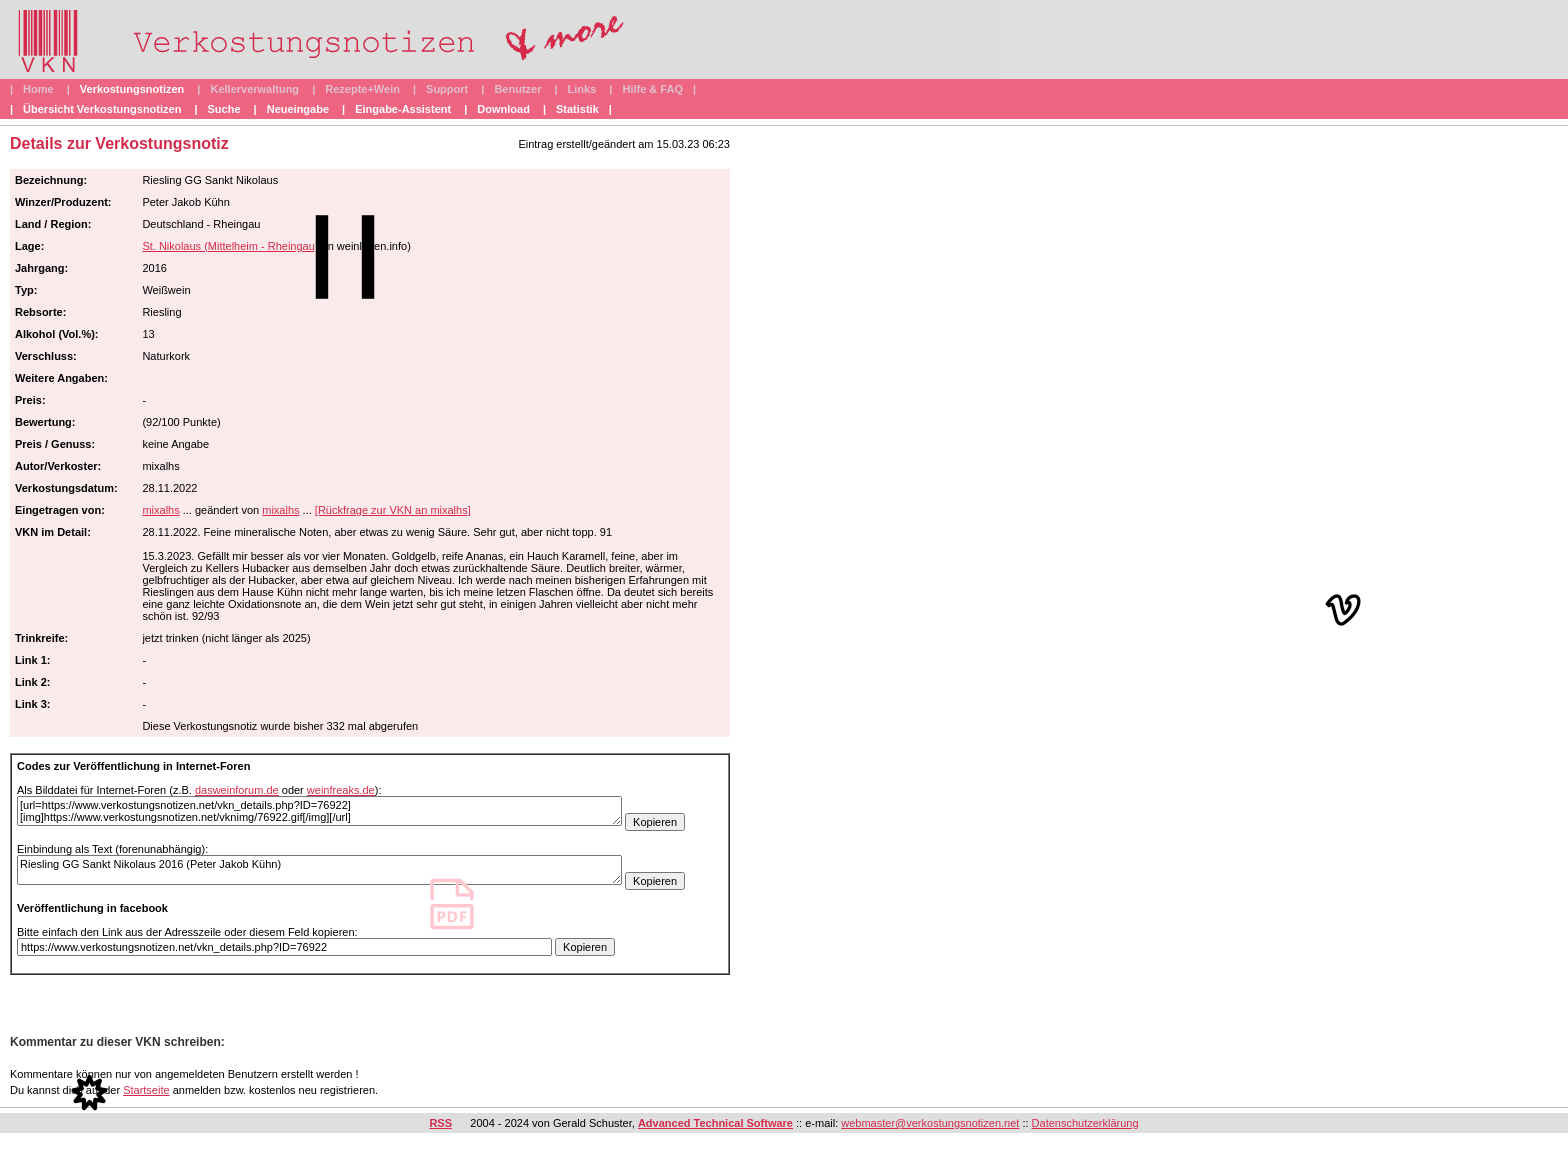 This screenshot has width=1568, height=1161. Describe the element at coordinates (1343, 610) in the screenshot. I see `open Vimeo app or website` at that location.